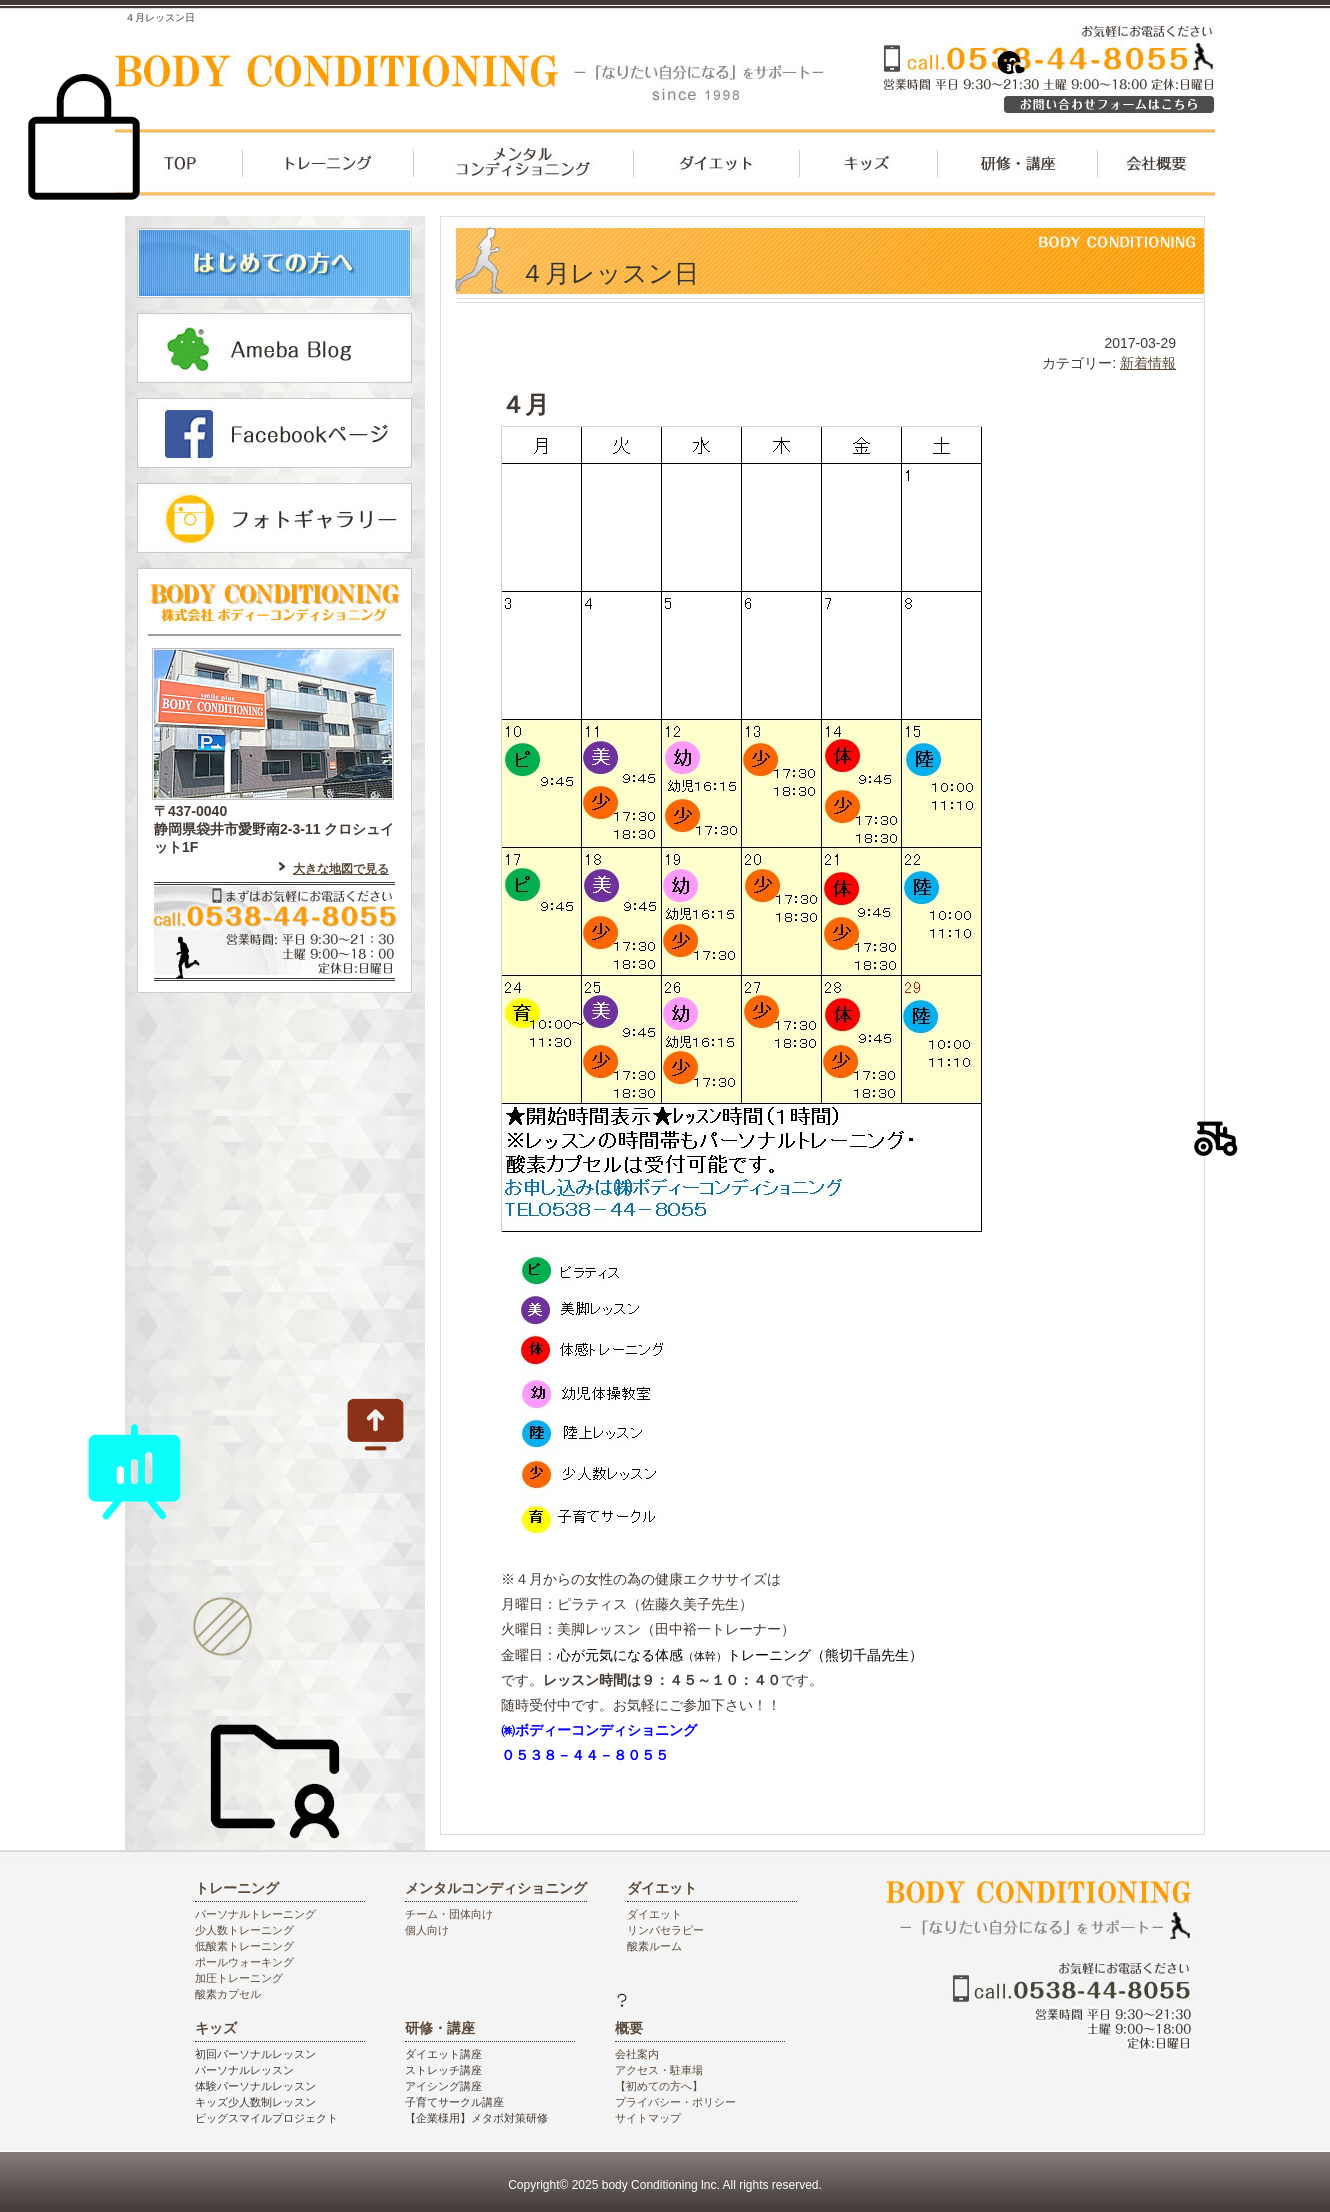  What do you see at coordinates (134, 1473) in the screenshot?
I see `view presentation with data charts` at bounding box center [134, 1473].